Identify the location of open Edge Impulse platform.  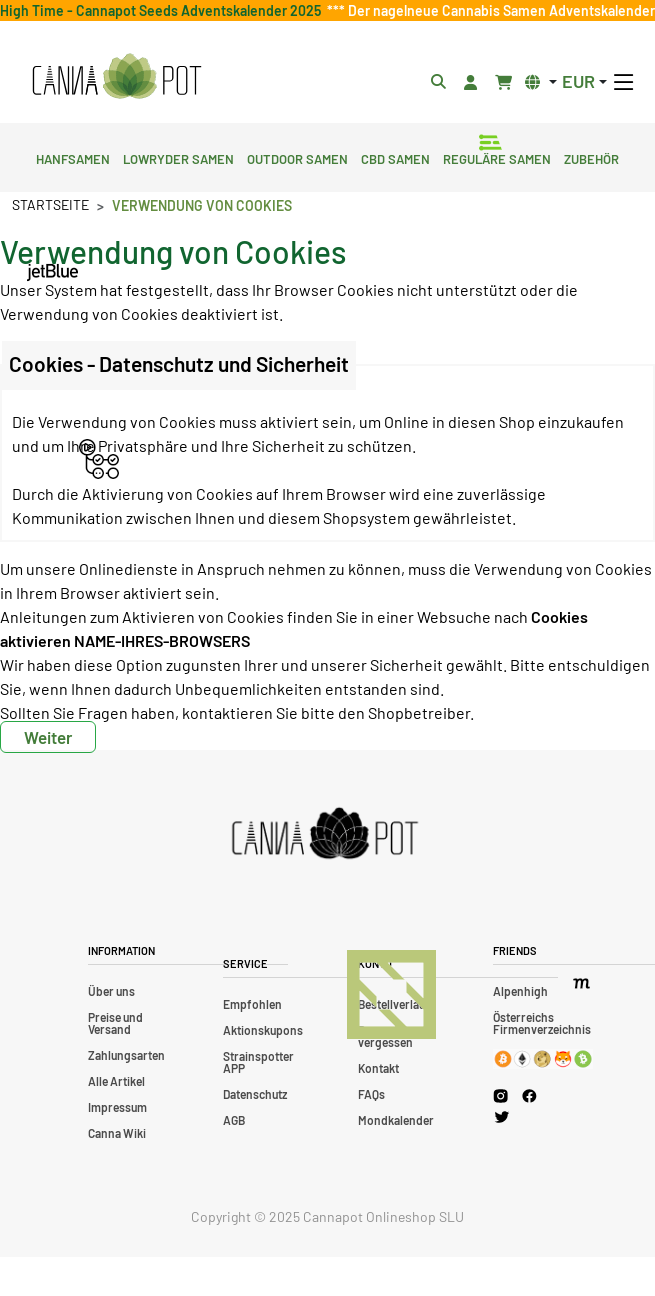
(490, 142).